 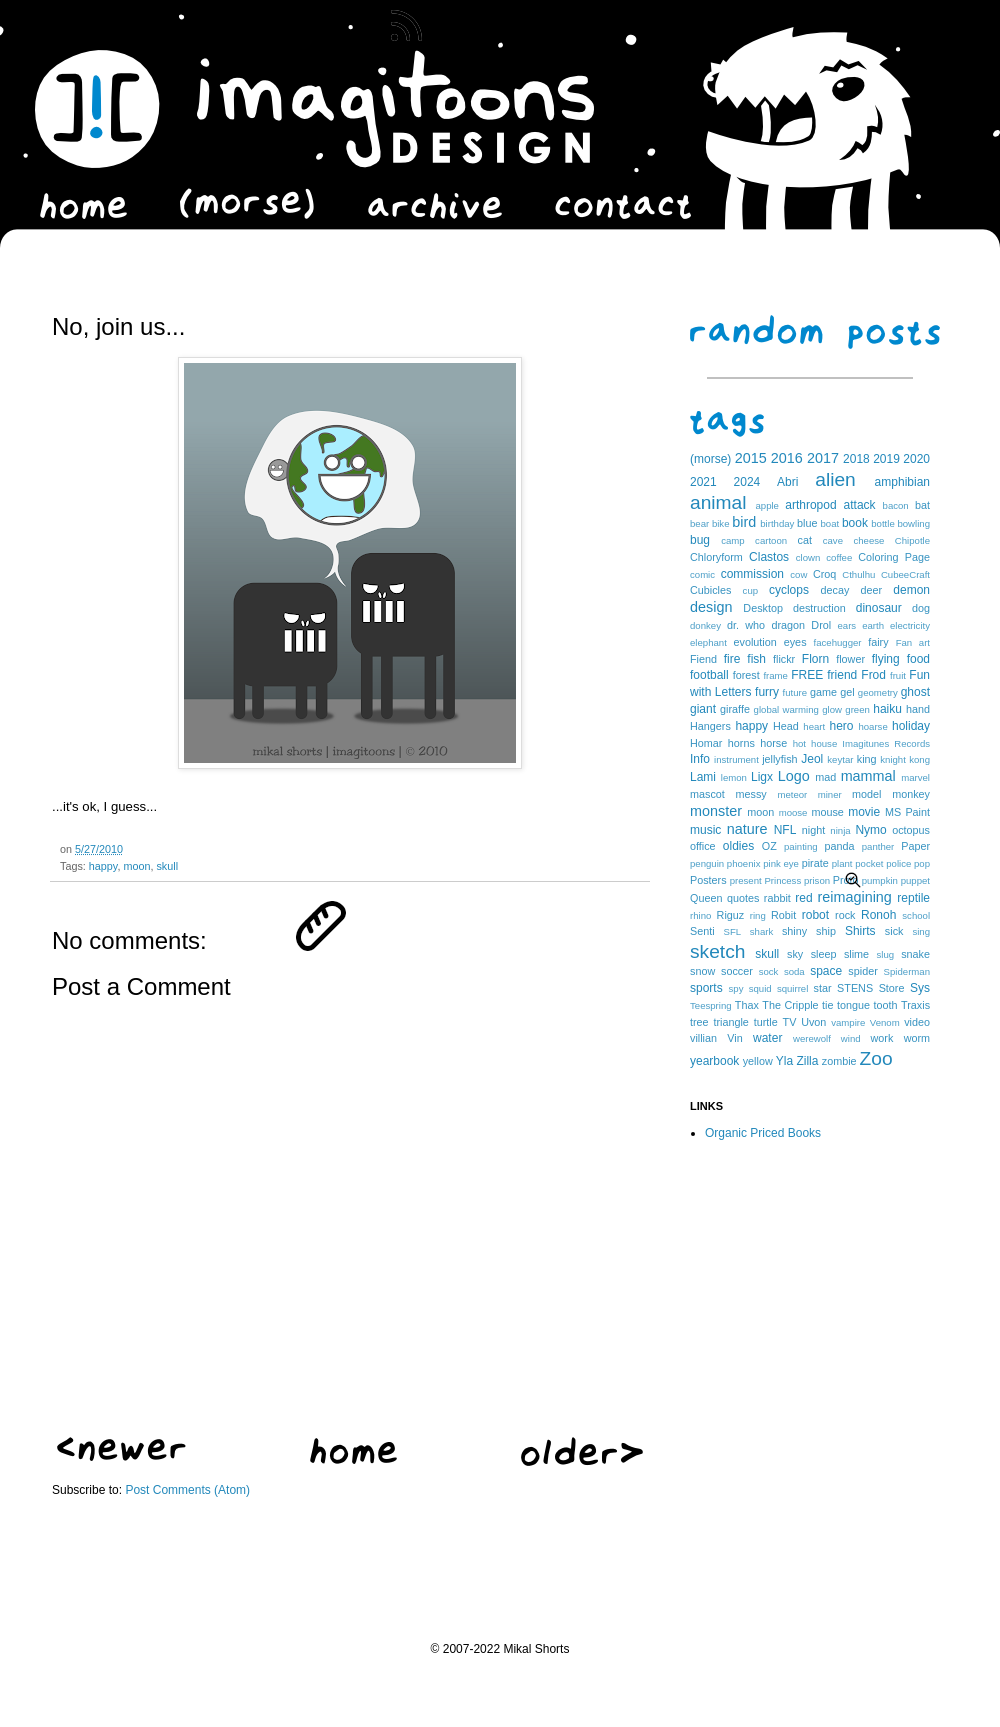 What do you see at coordinates (321, 926) in the screenshot?
I see `browse bakery or bread products` at bounding box center [321, 926].